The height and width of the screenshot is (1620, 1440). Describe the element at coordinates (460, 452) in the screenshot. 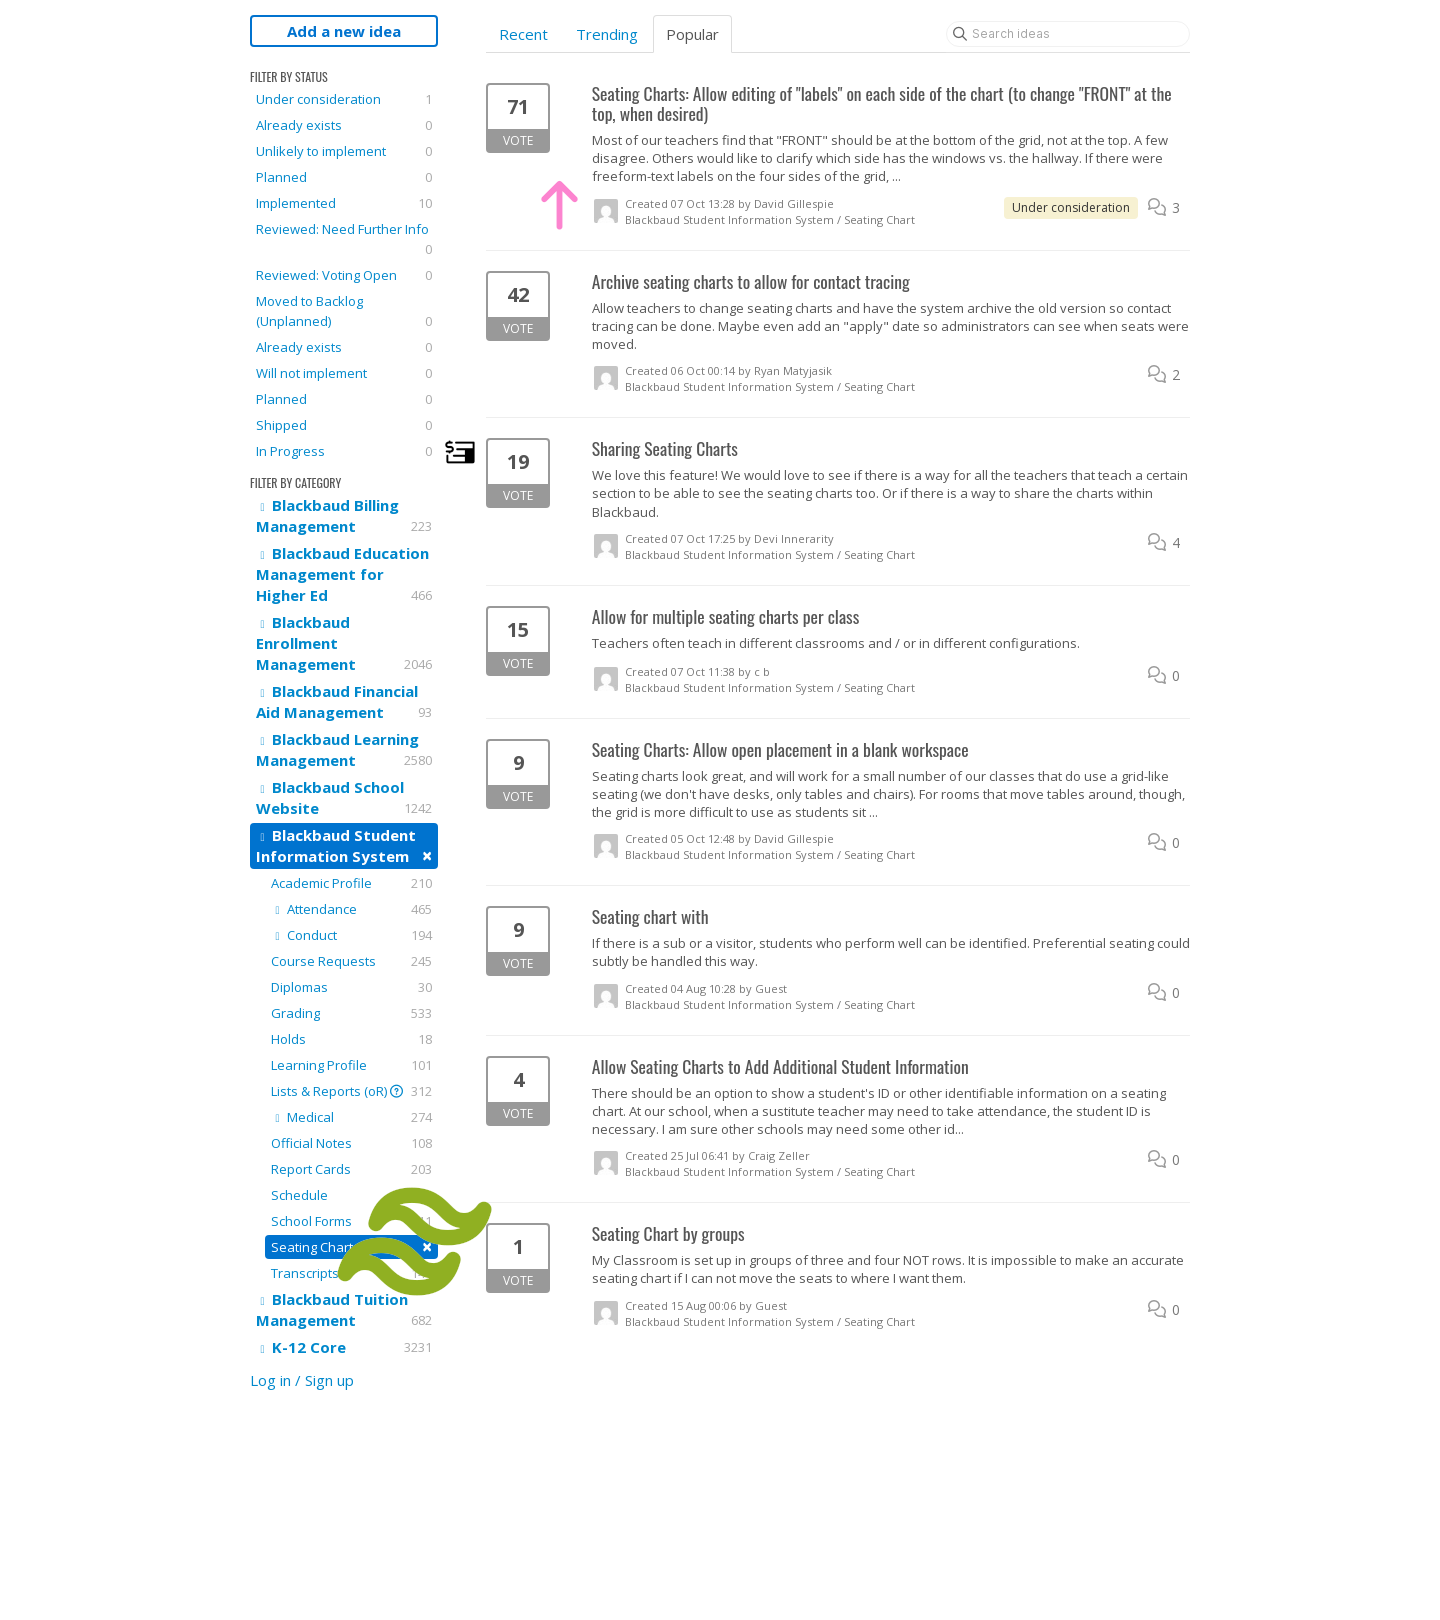

I see `view or access invoices` at that location.